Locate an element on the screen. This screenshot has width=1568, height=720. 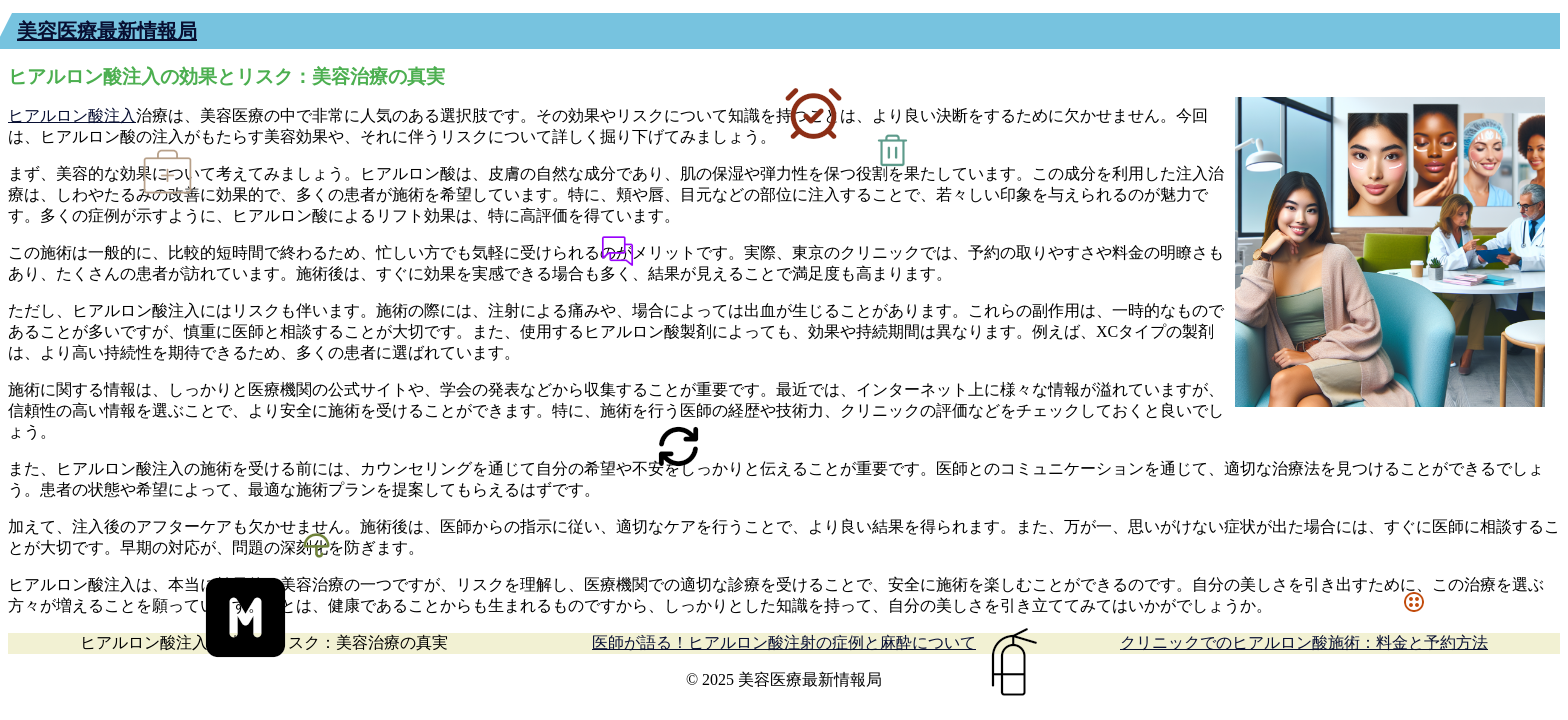
indicates medium size option is located at coordinates (245, 617).